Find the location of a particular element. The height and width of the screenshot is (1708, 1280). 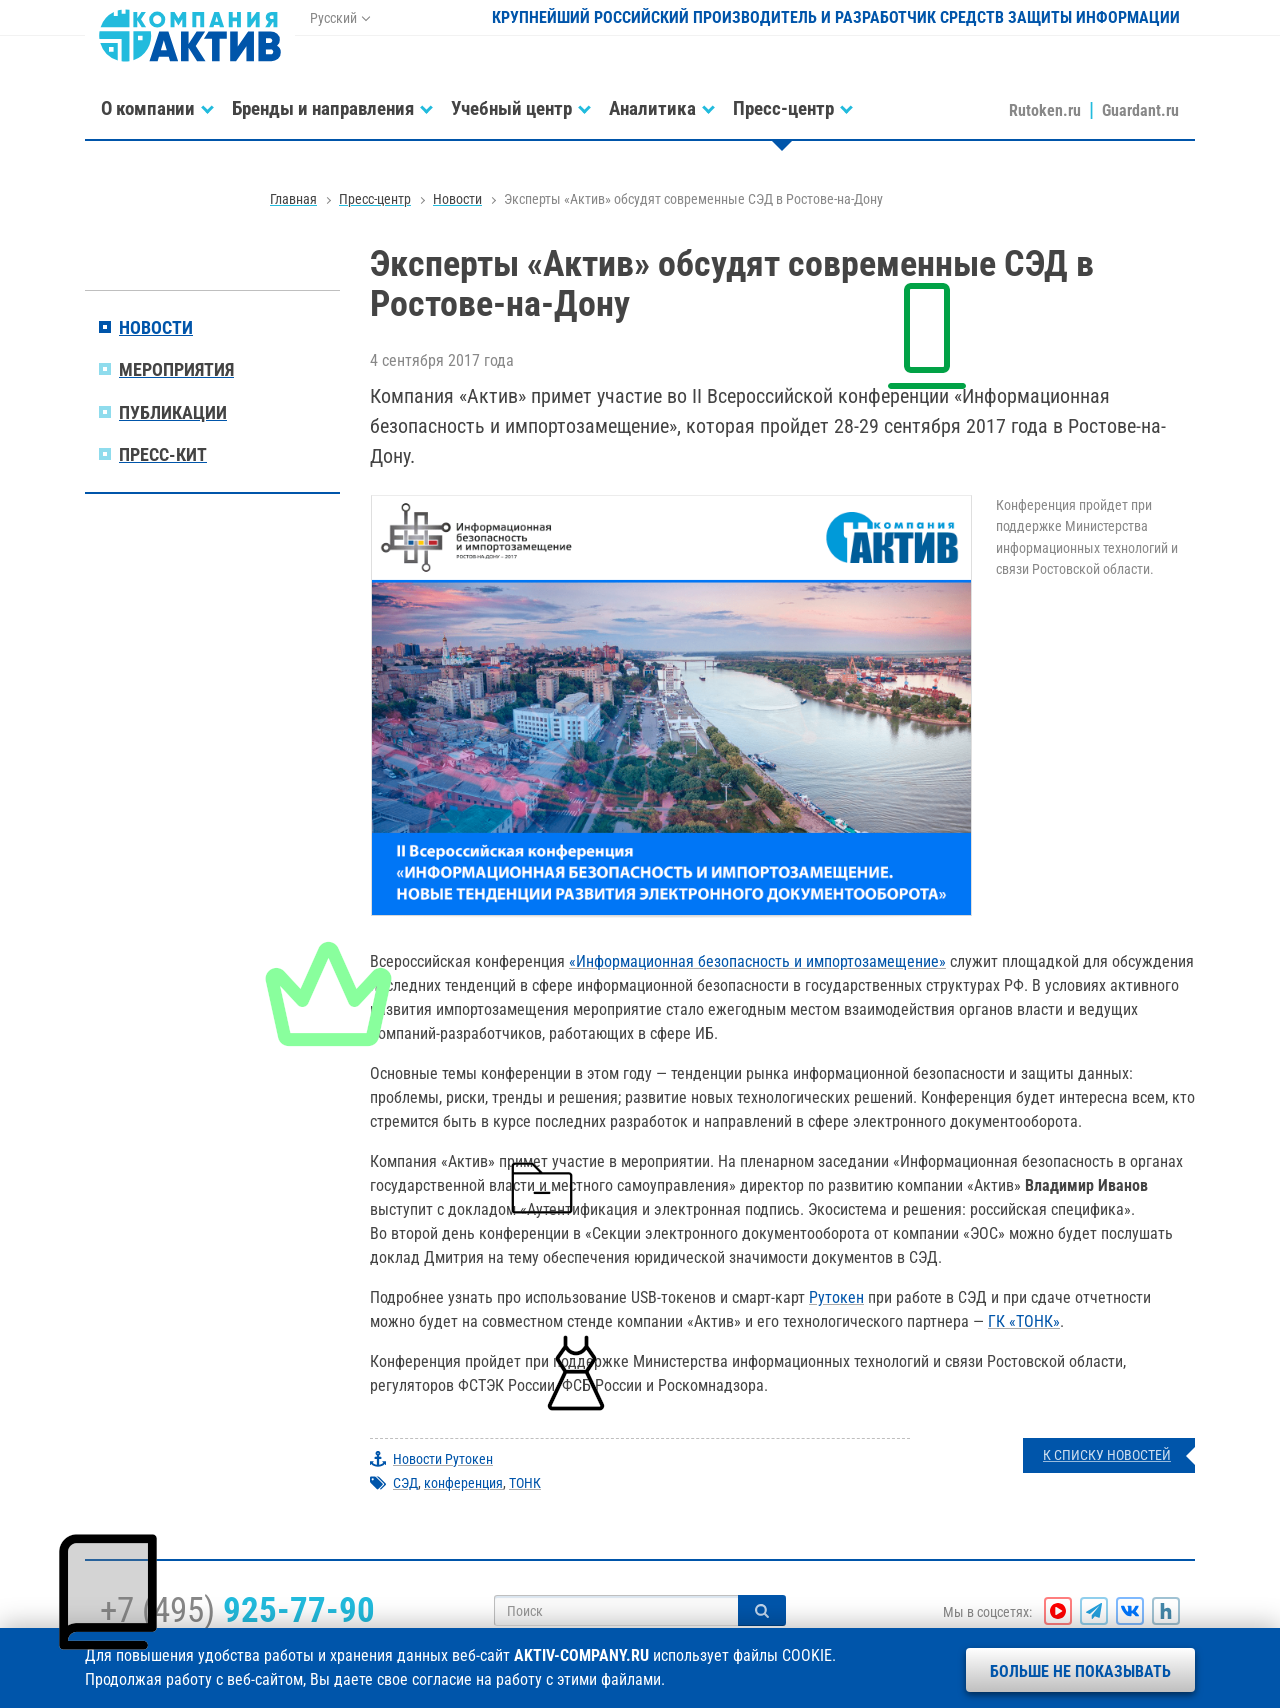

remove a file from this folder is located at coordinates (542, 1188).